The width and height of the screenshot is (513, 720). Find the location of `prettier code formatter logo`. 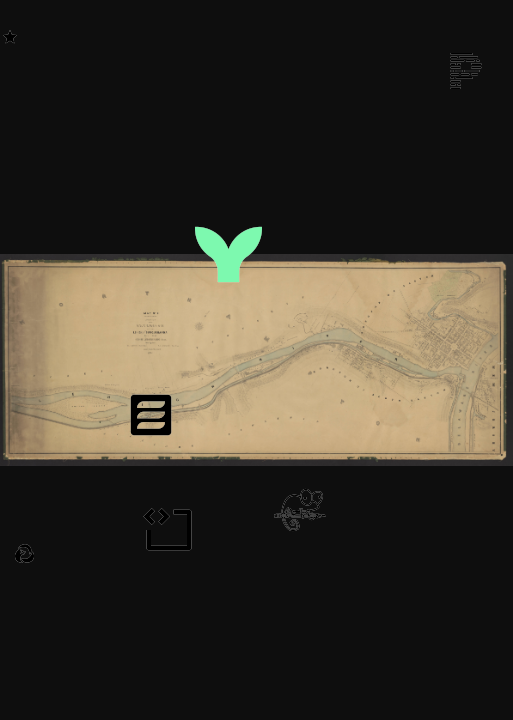

prettier code formatter logo is located at coordinates (466, 71).